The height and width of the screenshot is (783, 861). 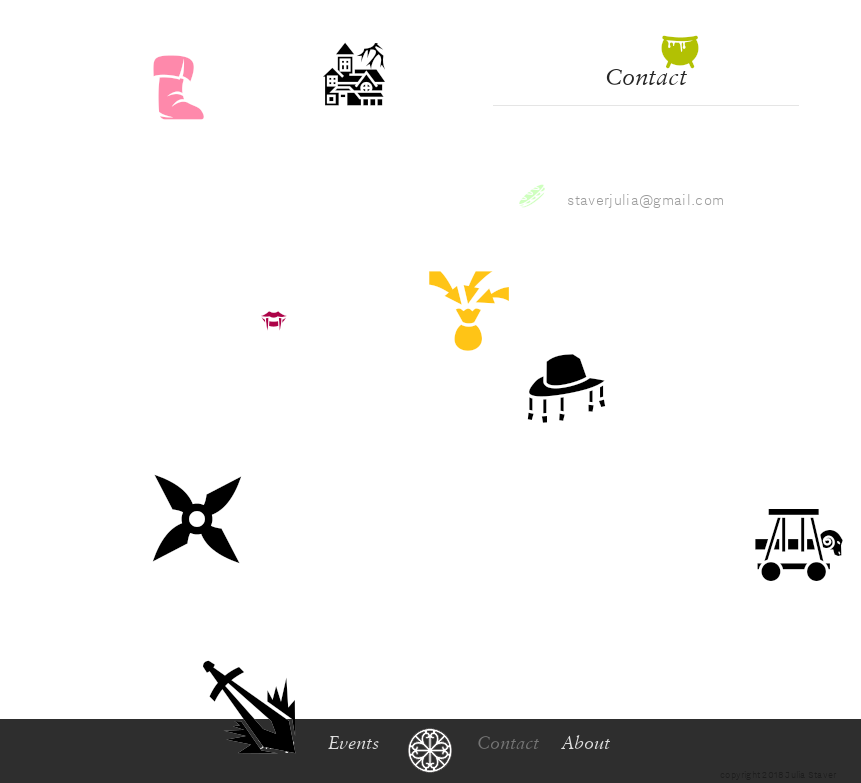 What do you see at coordinates (469, 311) in the screenshot?
I see `indicates profit or financial gain` at bounding box center [469, 311].